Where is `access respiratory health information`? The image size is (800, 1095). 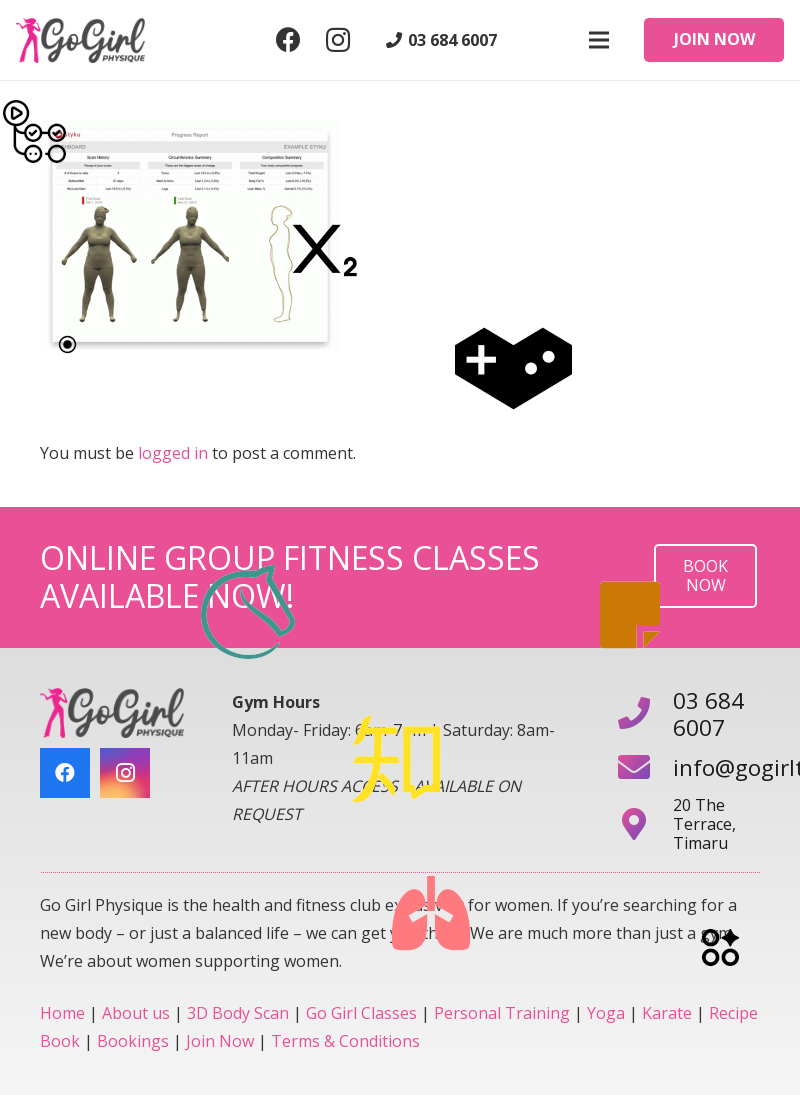
access respiratory health information is located at coordinates (431, 915).